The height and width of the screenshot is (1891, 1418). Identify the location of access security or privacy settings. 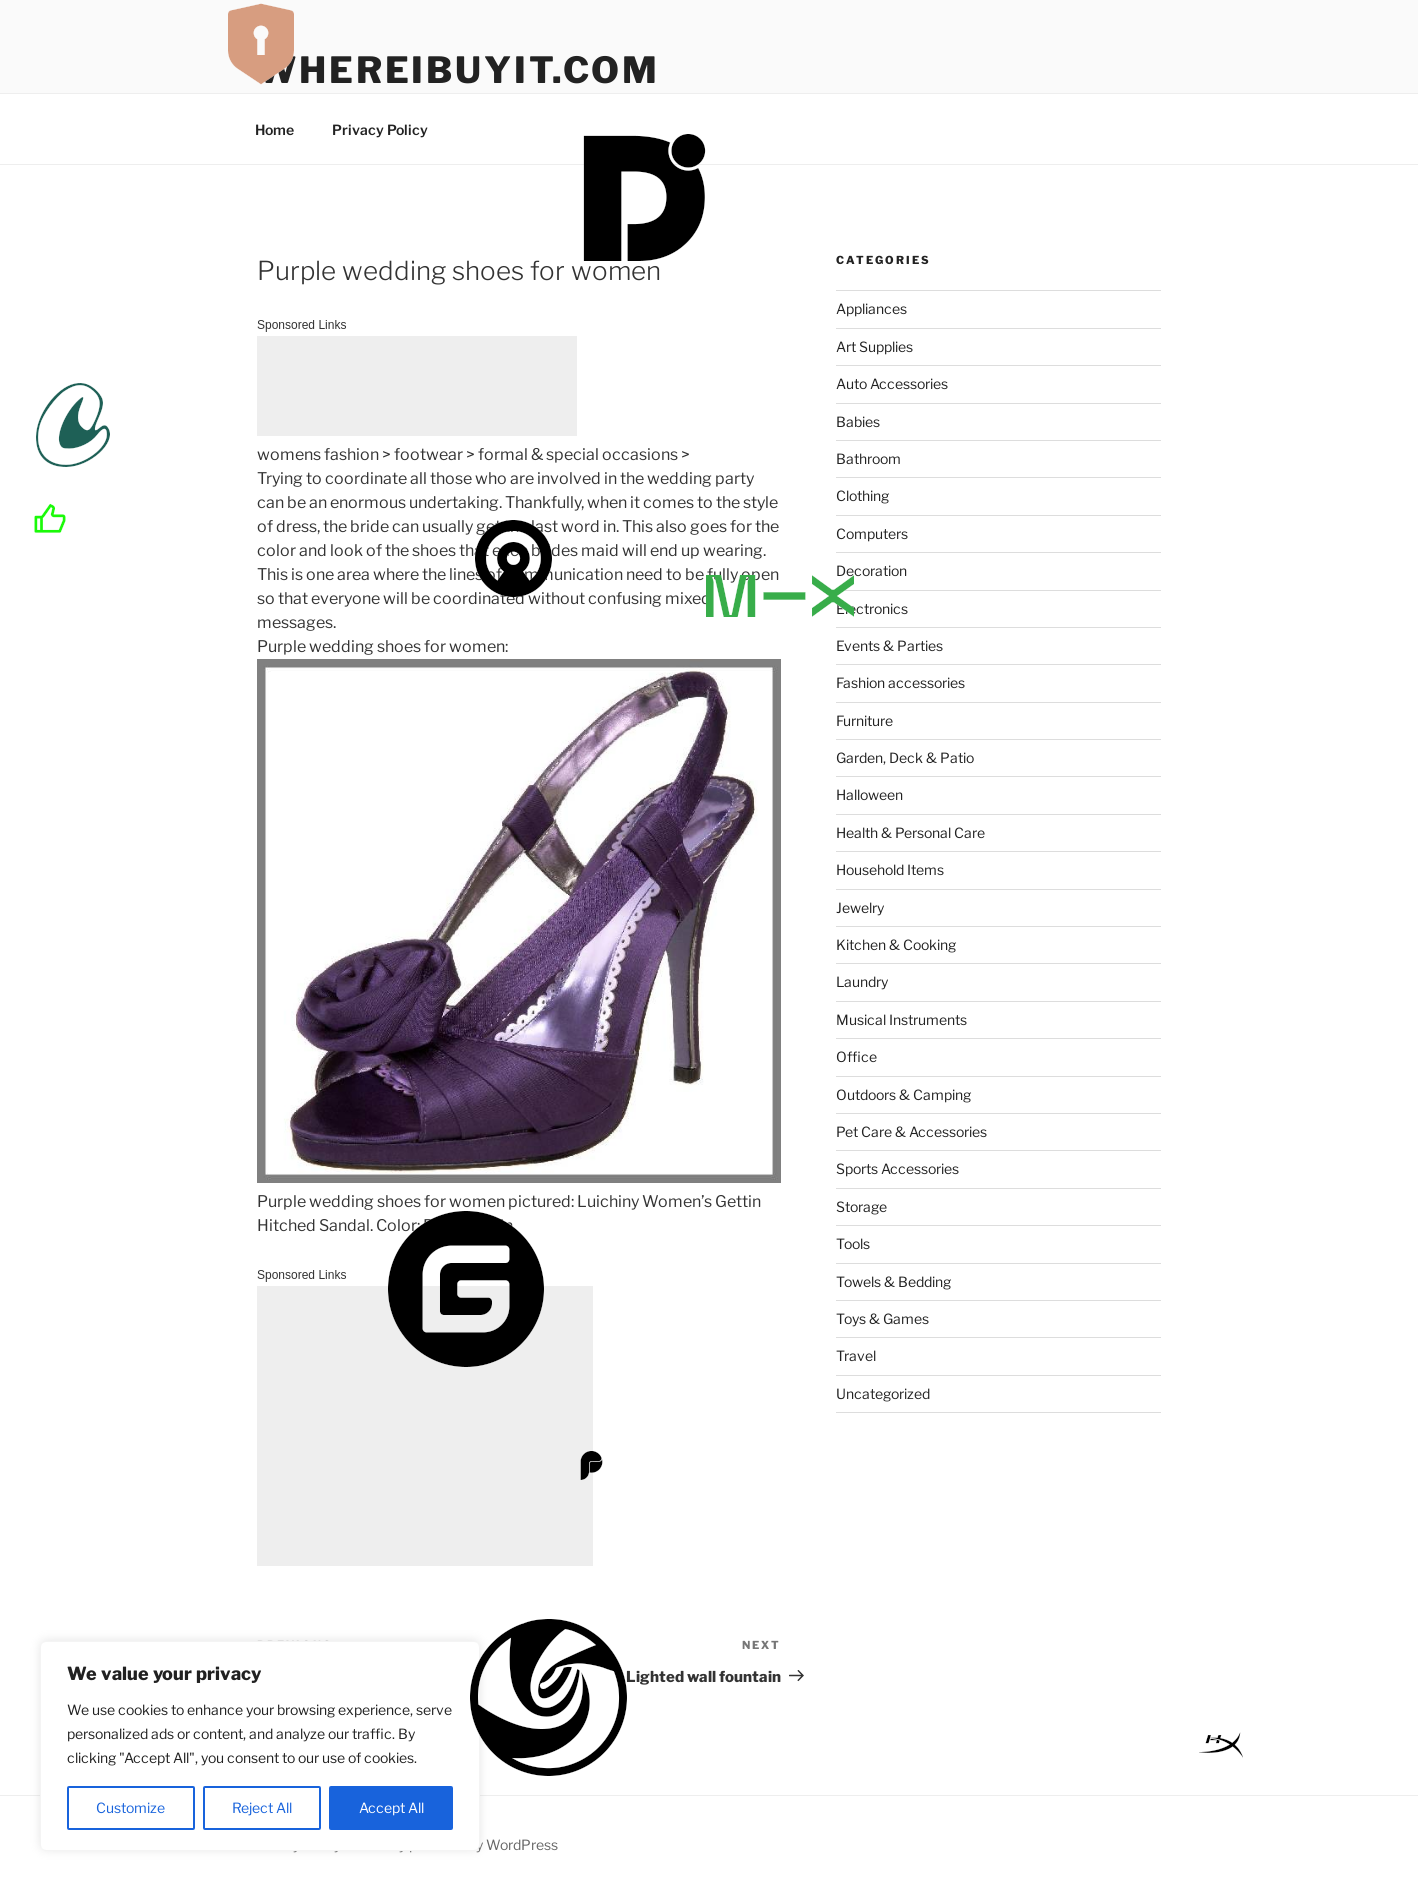
(261, 44).